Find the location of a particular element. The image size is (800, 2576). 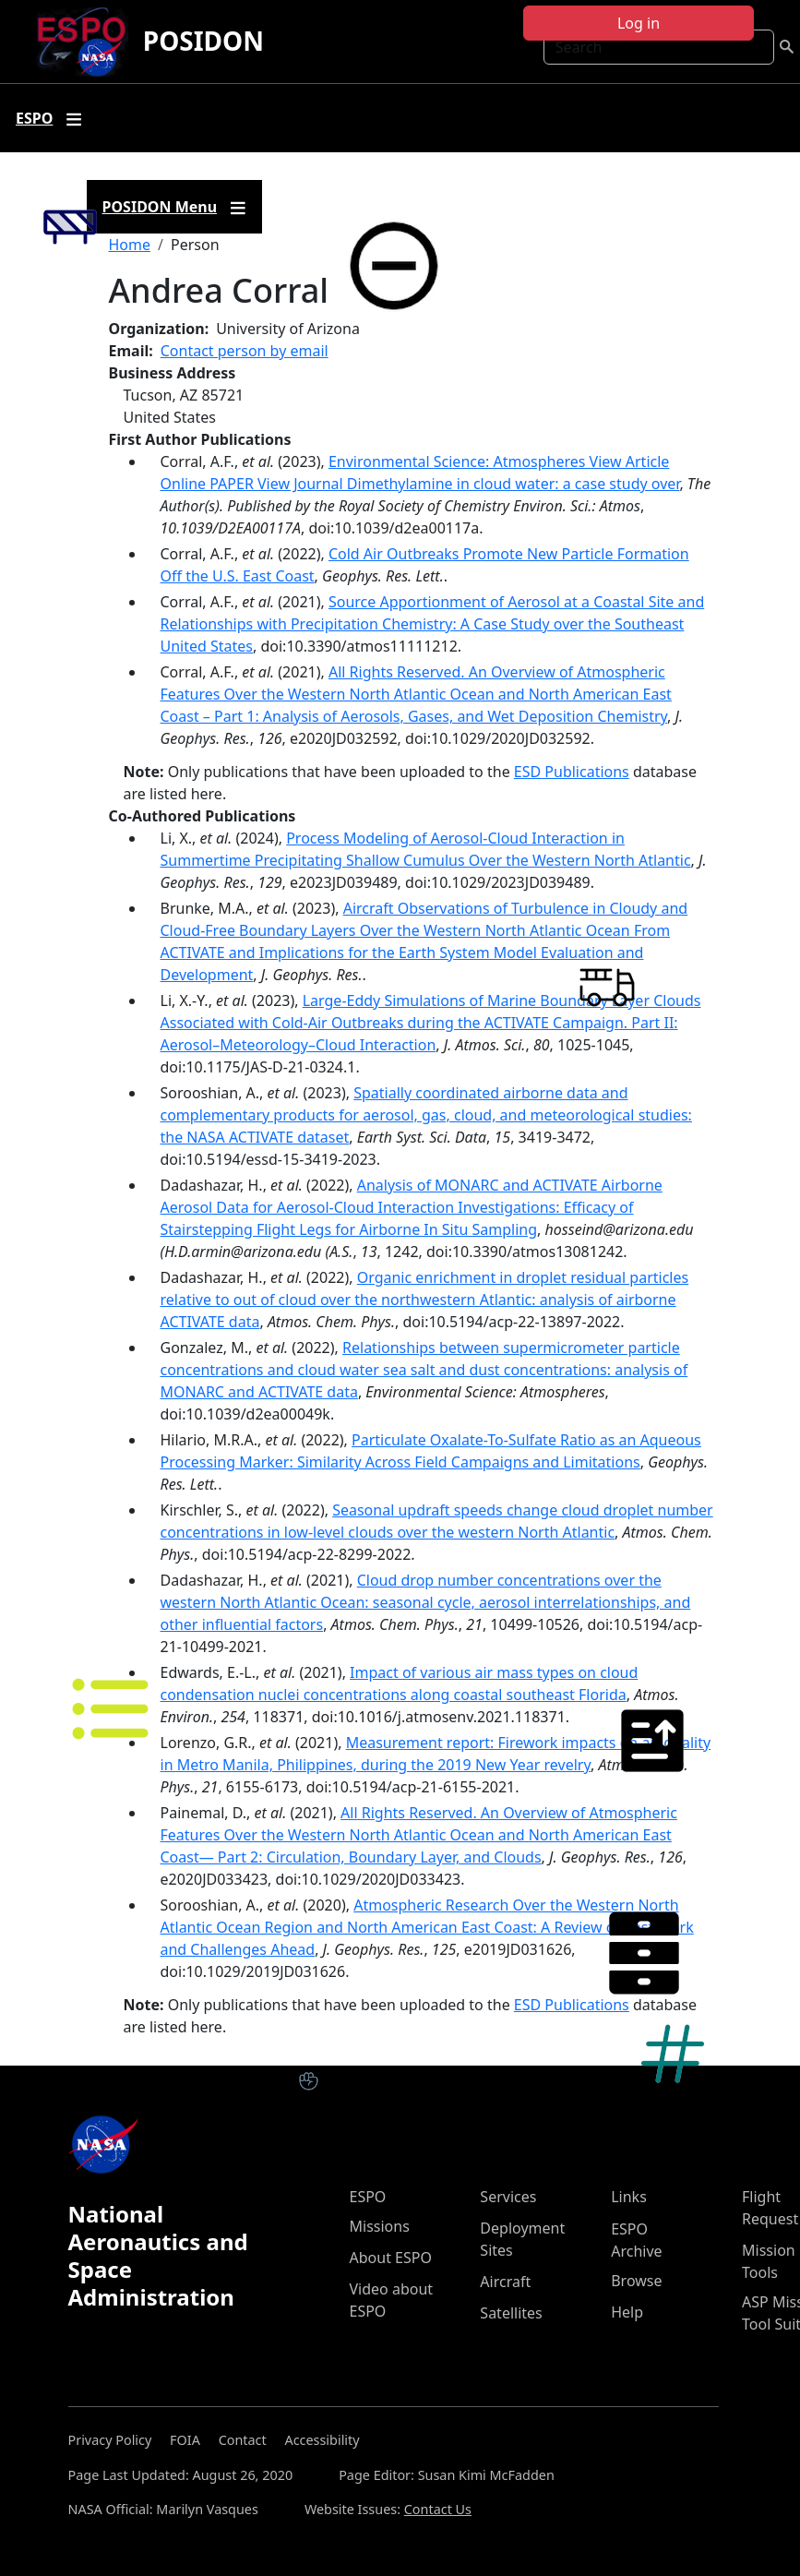

view or add hashtags is located at coordinates (673, 2054).